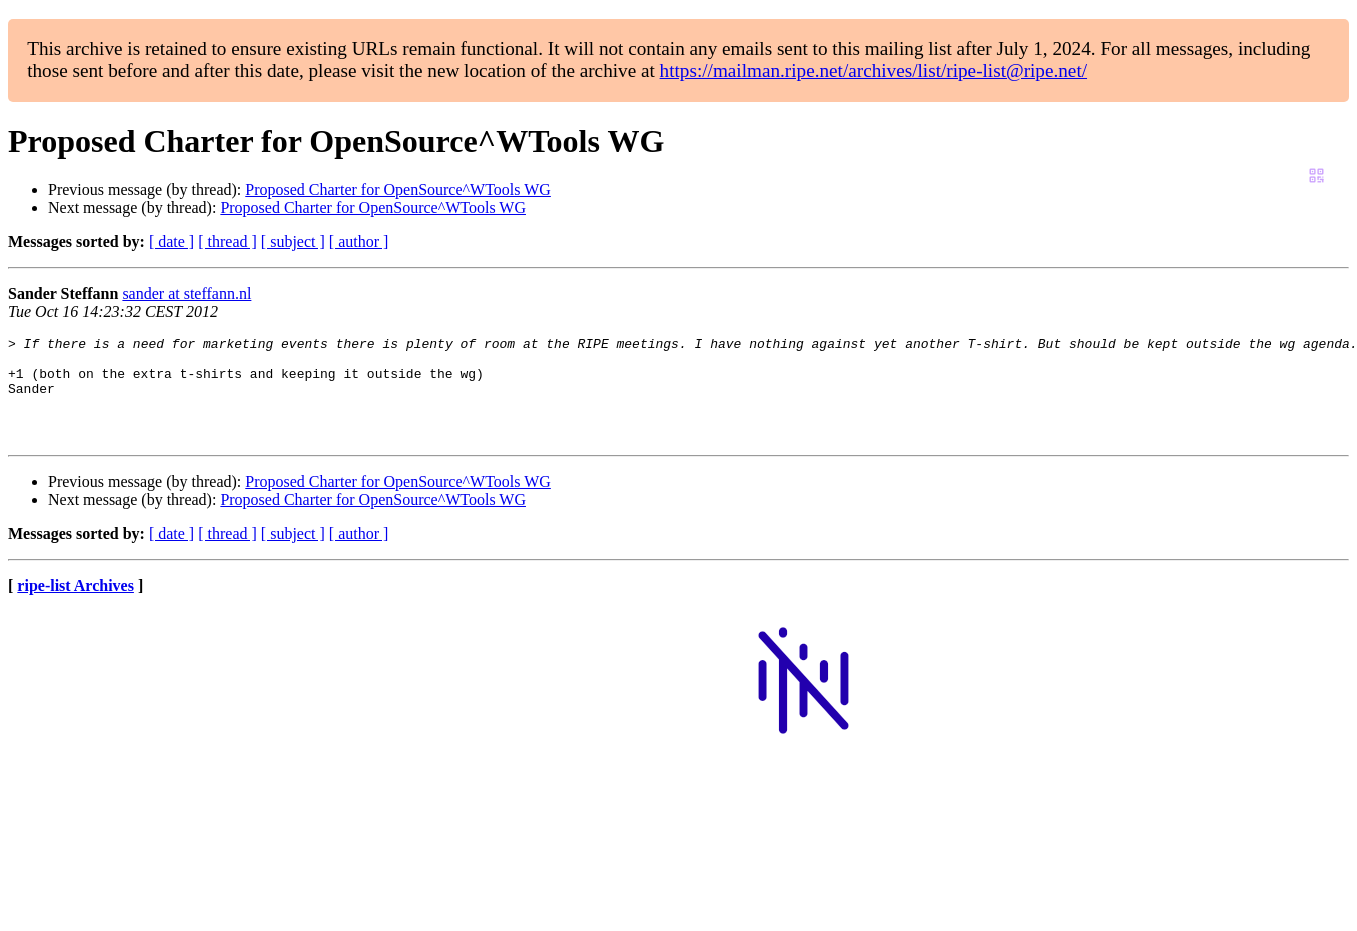 Image resolution: width=1357 pixels, height=931 pixels. I want to click on scan or generate a QR code, so click(1316, 175).